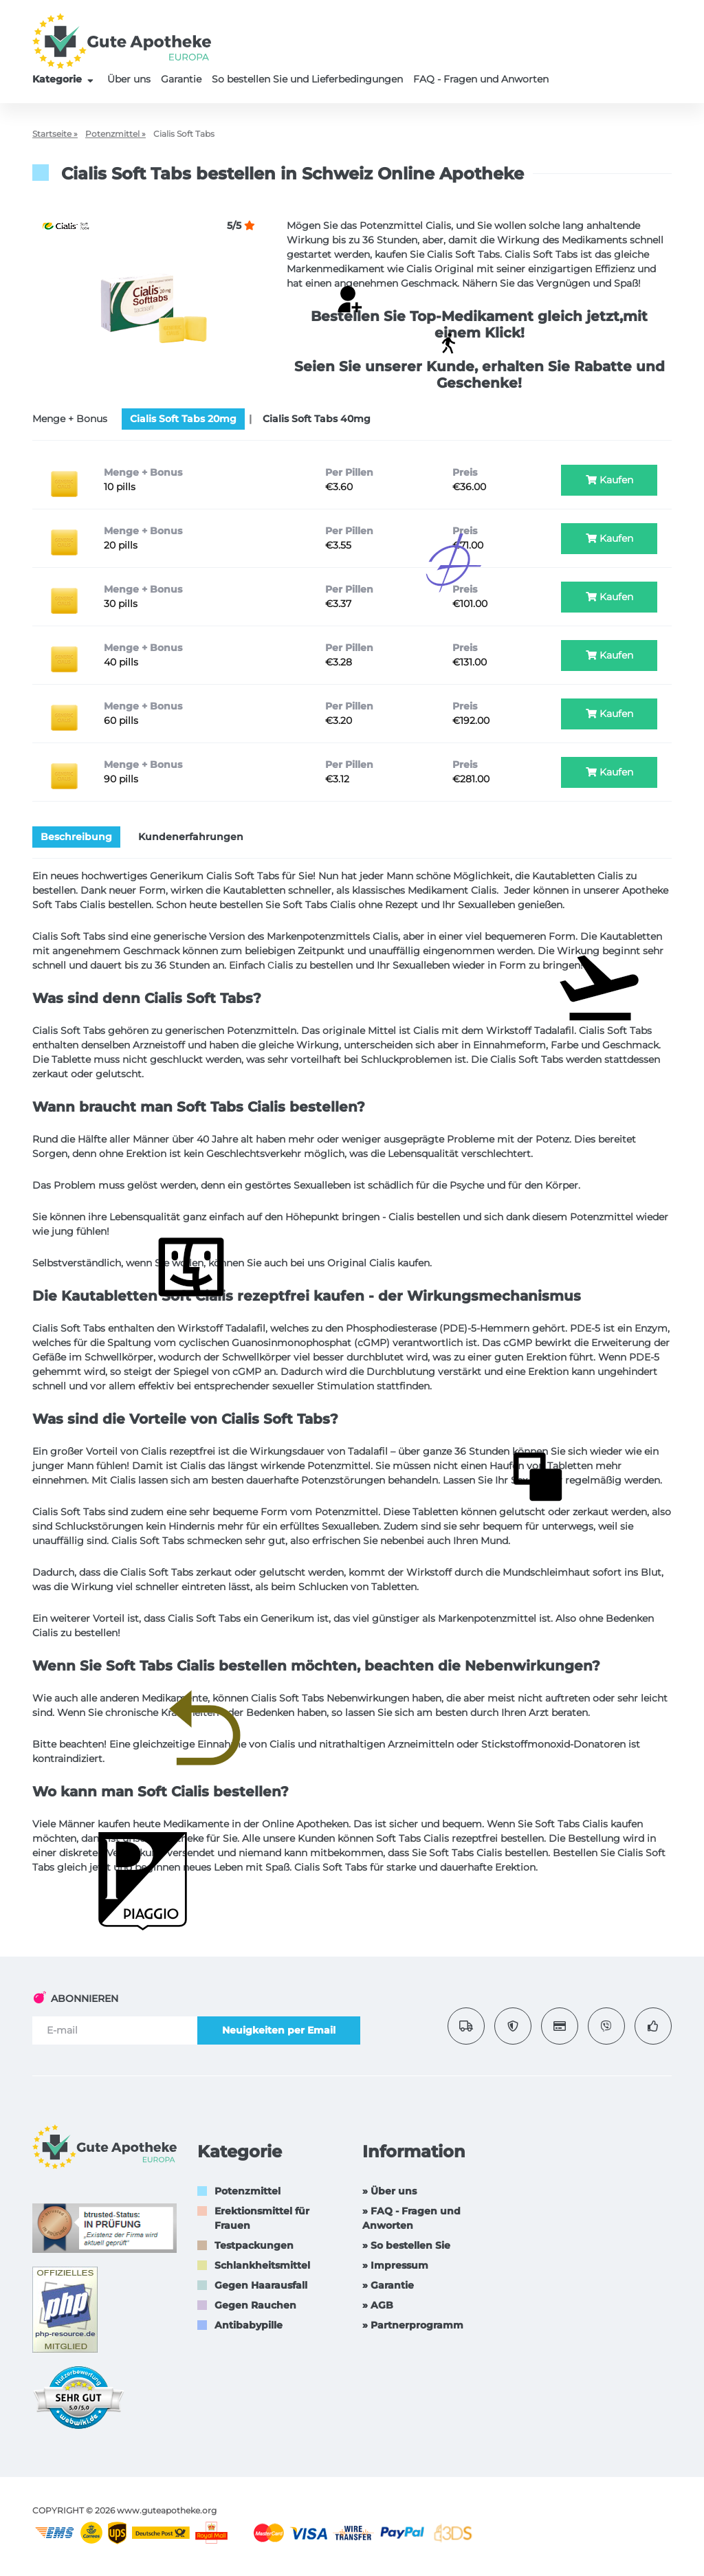  Describe the element at coordinates (191, 1267) in the screenshot. I see `open Finder to browse files` at that location.